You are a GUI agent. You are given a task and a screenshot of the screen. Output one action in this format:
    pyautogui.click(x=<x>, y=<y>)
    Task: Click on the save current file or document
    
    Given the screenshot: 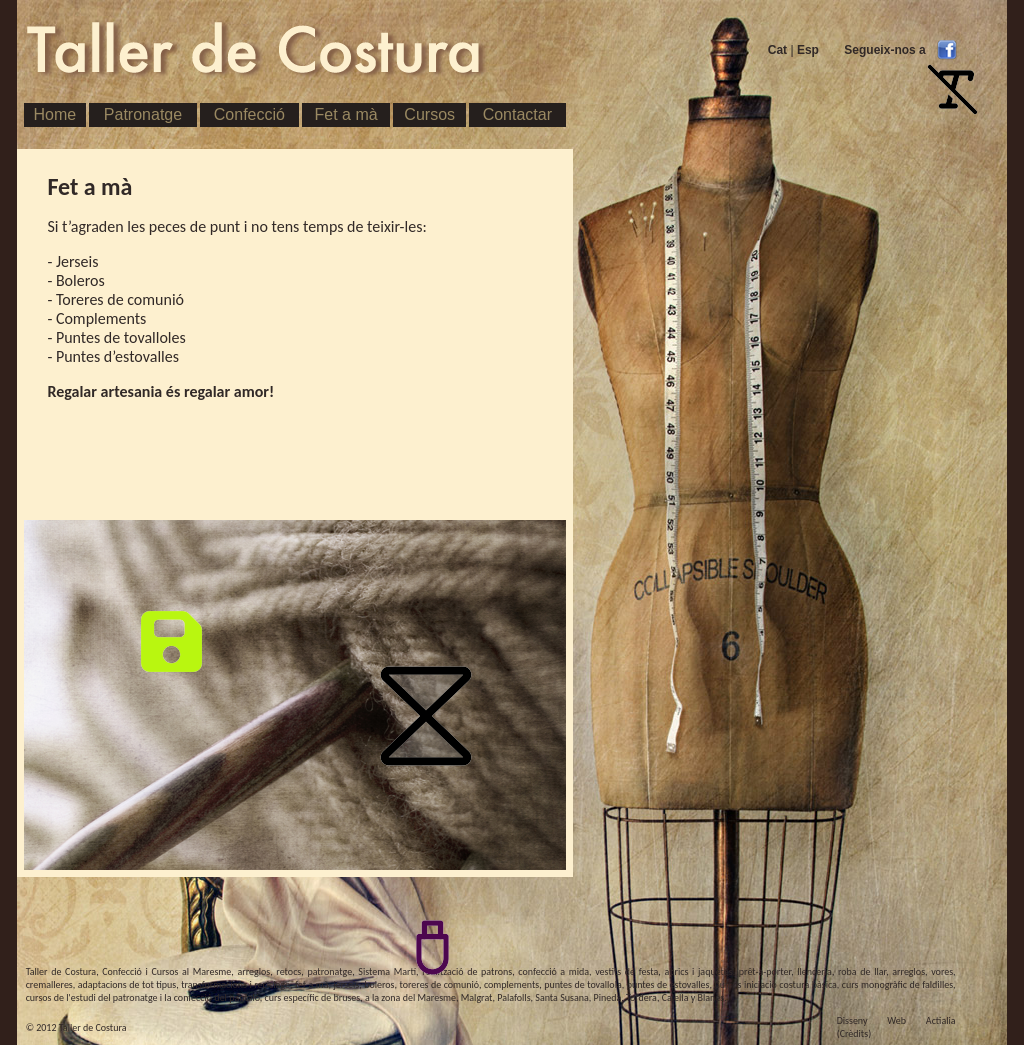 What is the action you would take?
    pyautogui.click(x=171, y=641)
    